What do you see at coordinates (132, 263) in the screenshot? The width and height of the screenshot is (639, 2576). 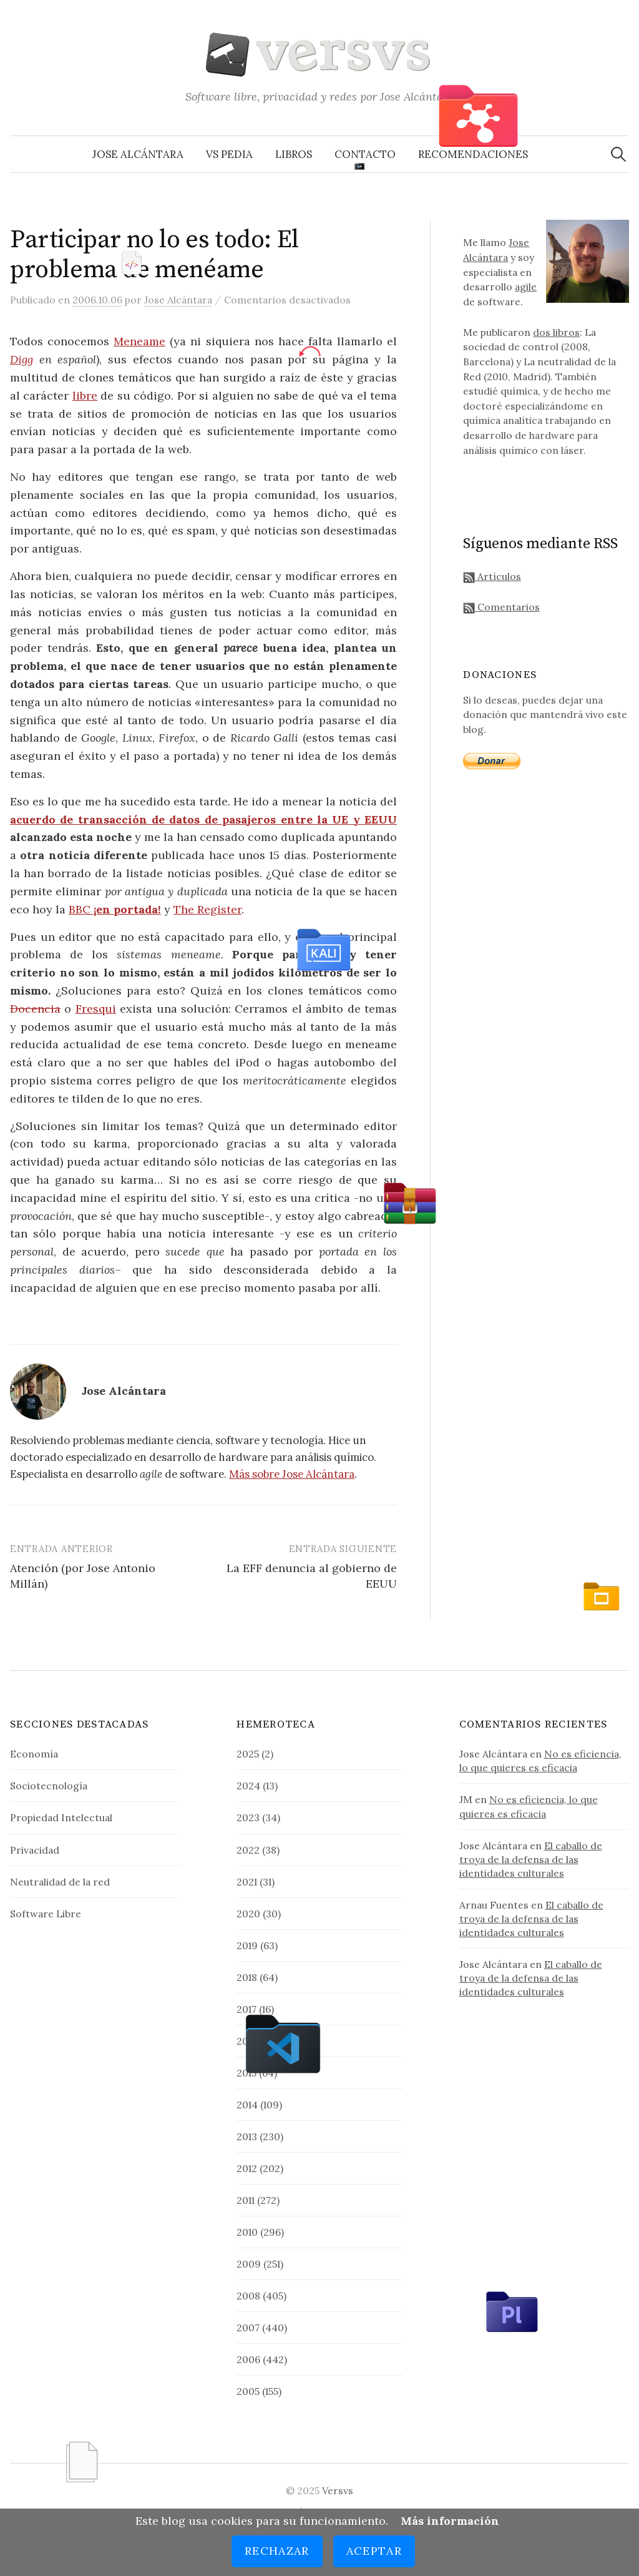 I see `a maven xml configuration file` at bounding box center [132, 263].